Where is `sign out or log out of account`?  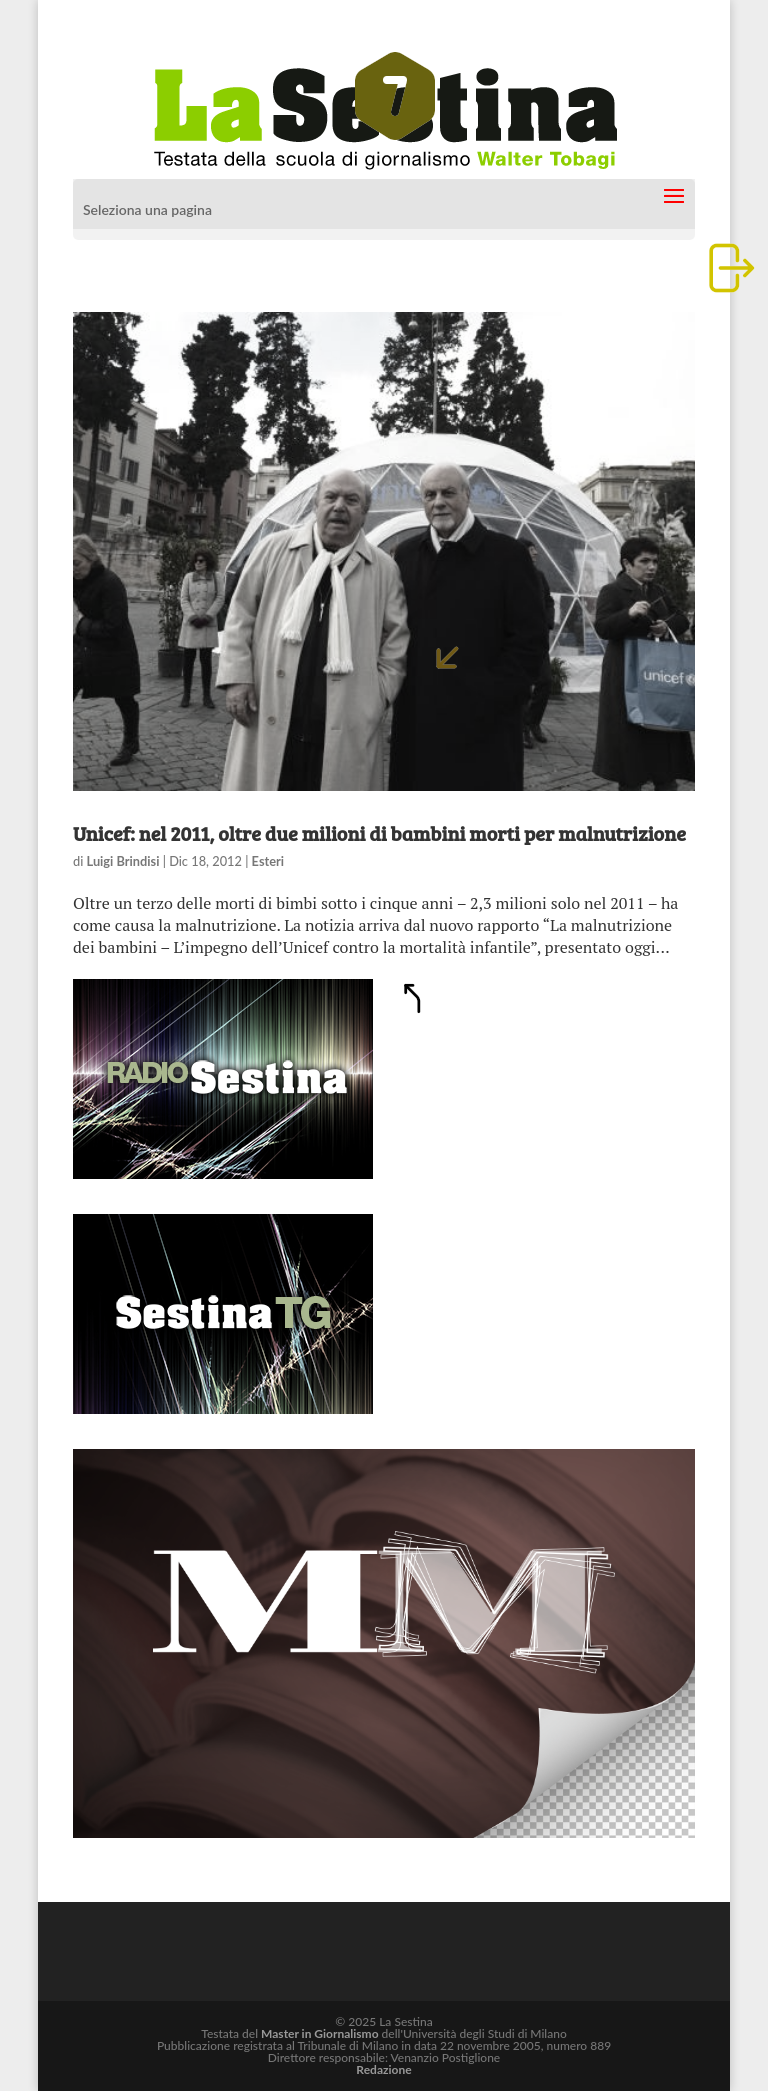
sign out or log out of account is located at coordinates (728, 268).